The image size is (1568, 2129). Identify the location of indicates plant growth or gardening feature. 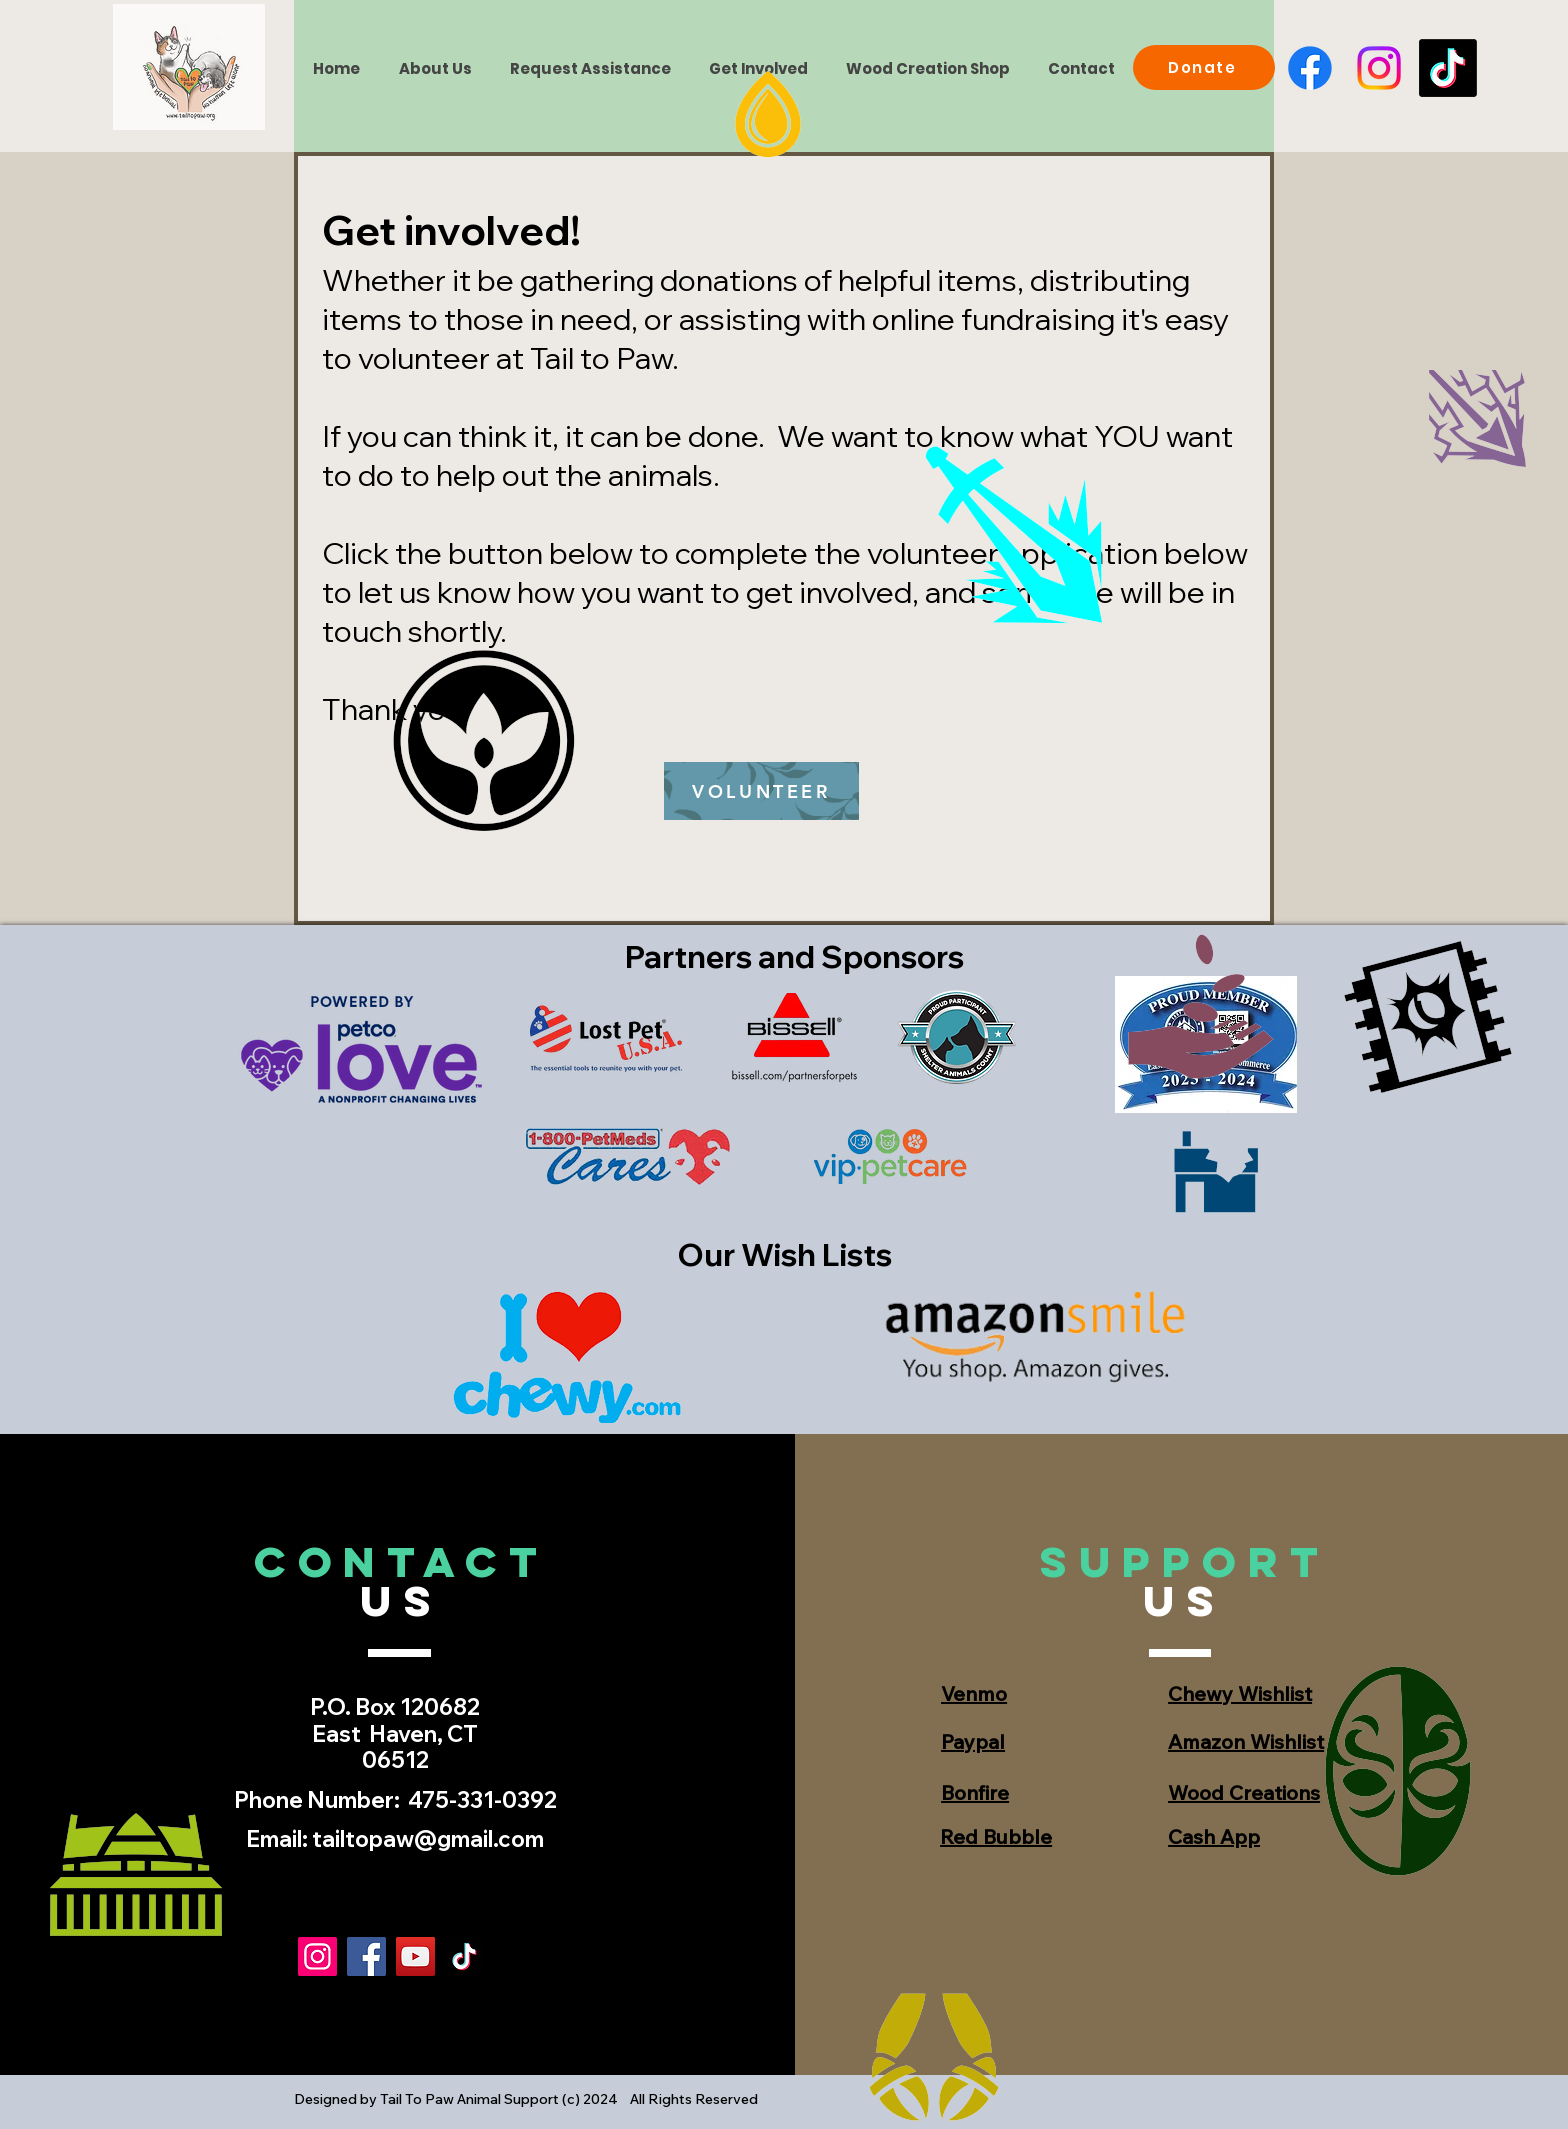
(484, 740).